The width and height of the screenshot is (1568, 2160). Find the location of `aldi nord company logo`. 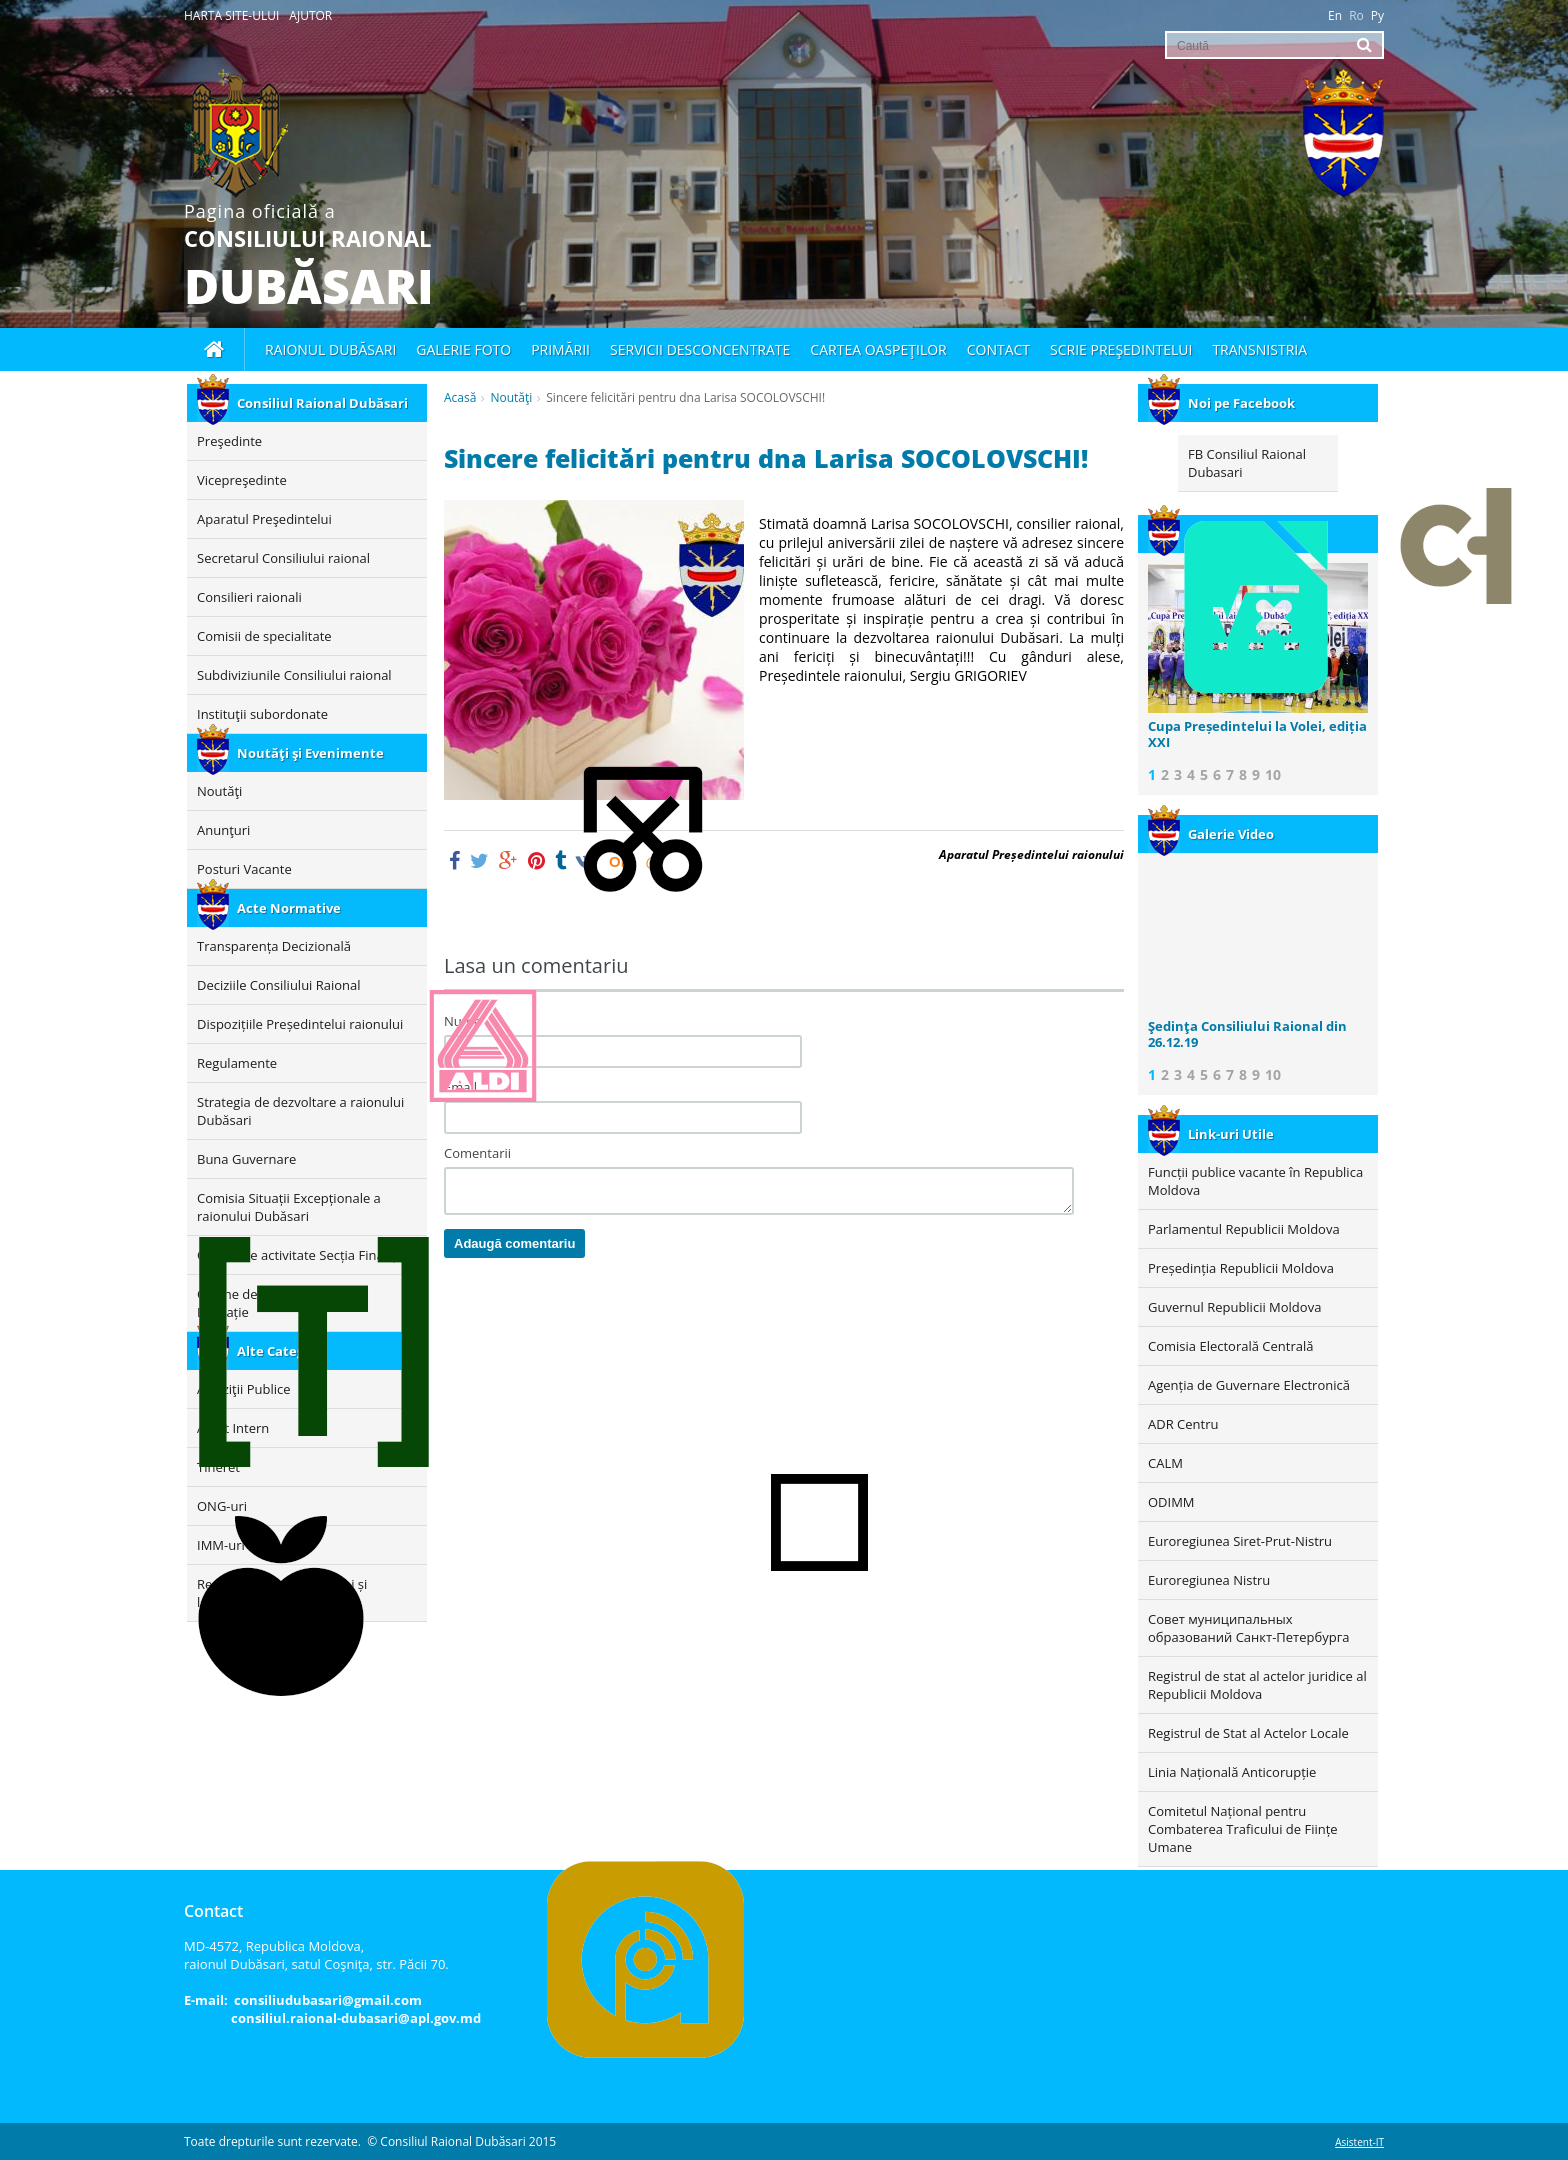

aldi nord company logo is located at coordinates (483, 1046).